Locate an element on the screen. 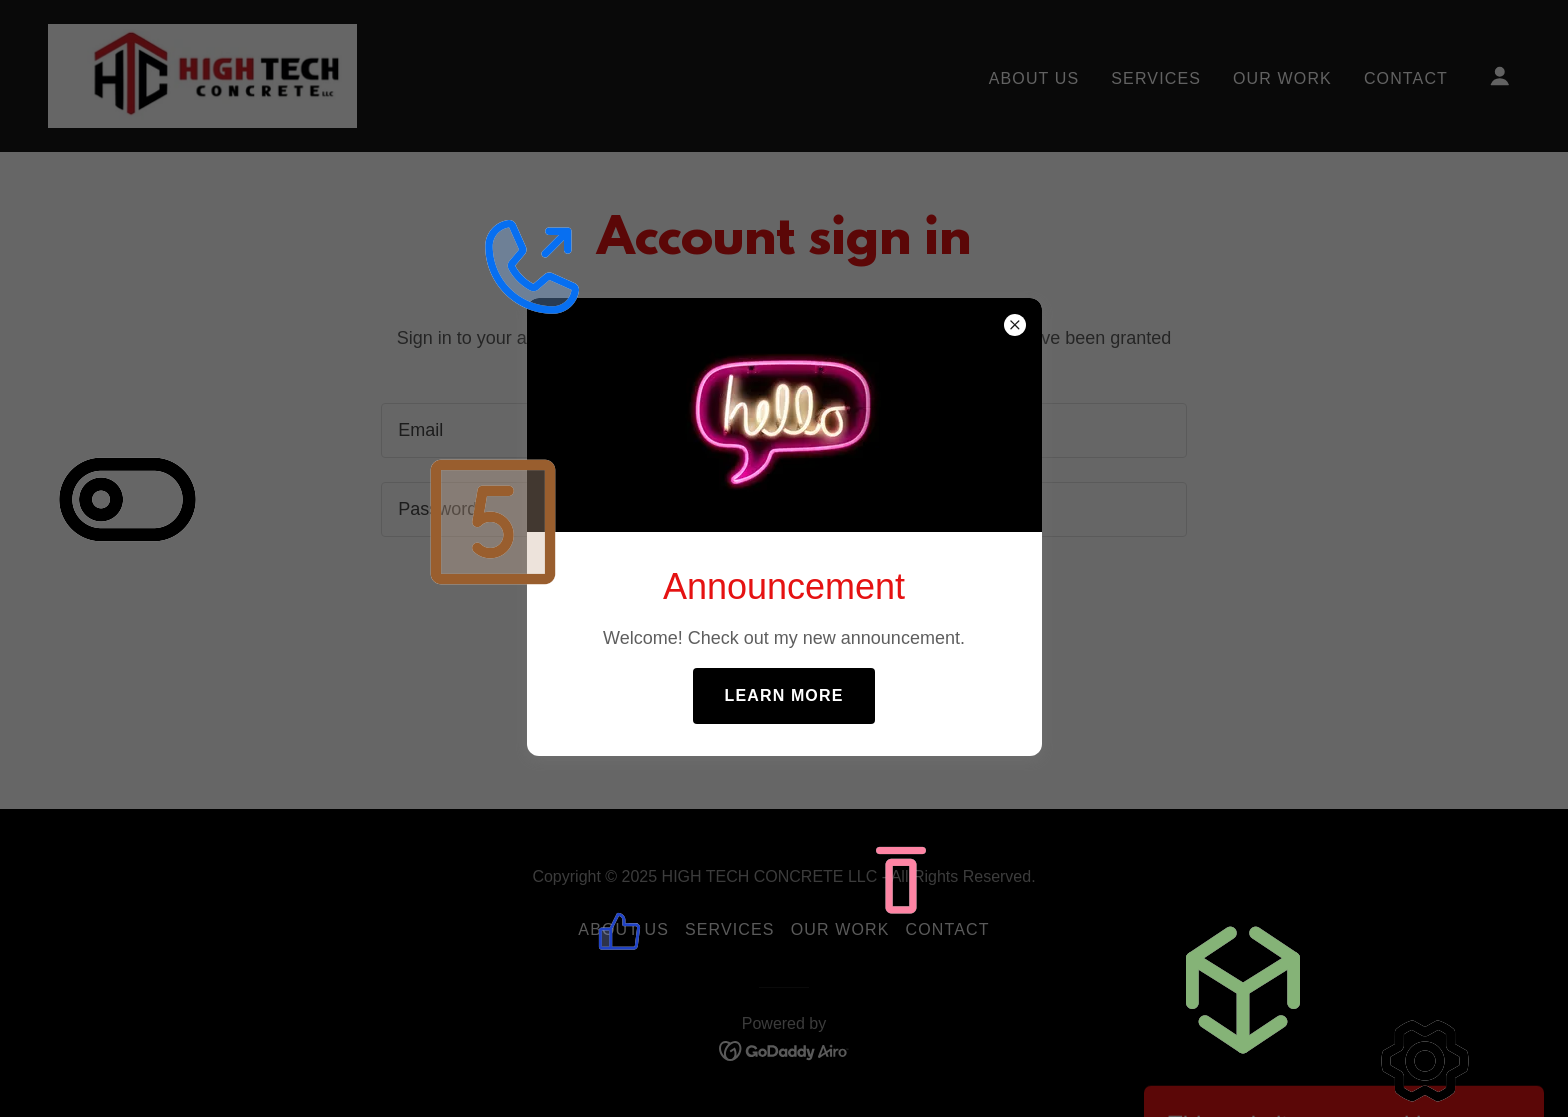 The height and width of the screenshot is (1117, 1568). unity game engine logo is located at coordinates (1243, 990).